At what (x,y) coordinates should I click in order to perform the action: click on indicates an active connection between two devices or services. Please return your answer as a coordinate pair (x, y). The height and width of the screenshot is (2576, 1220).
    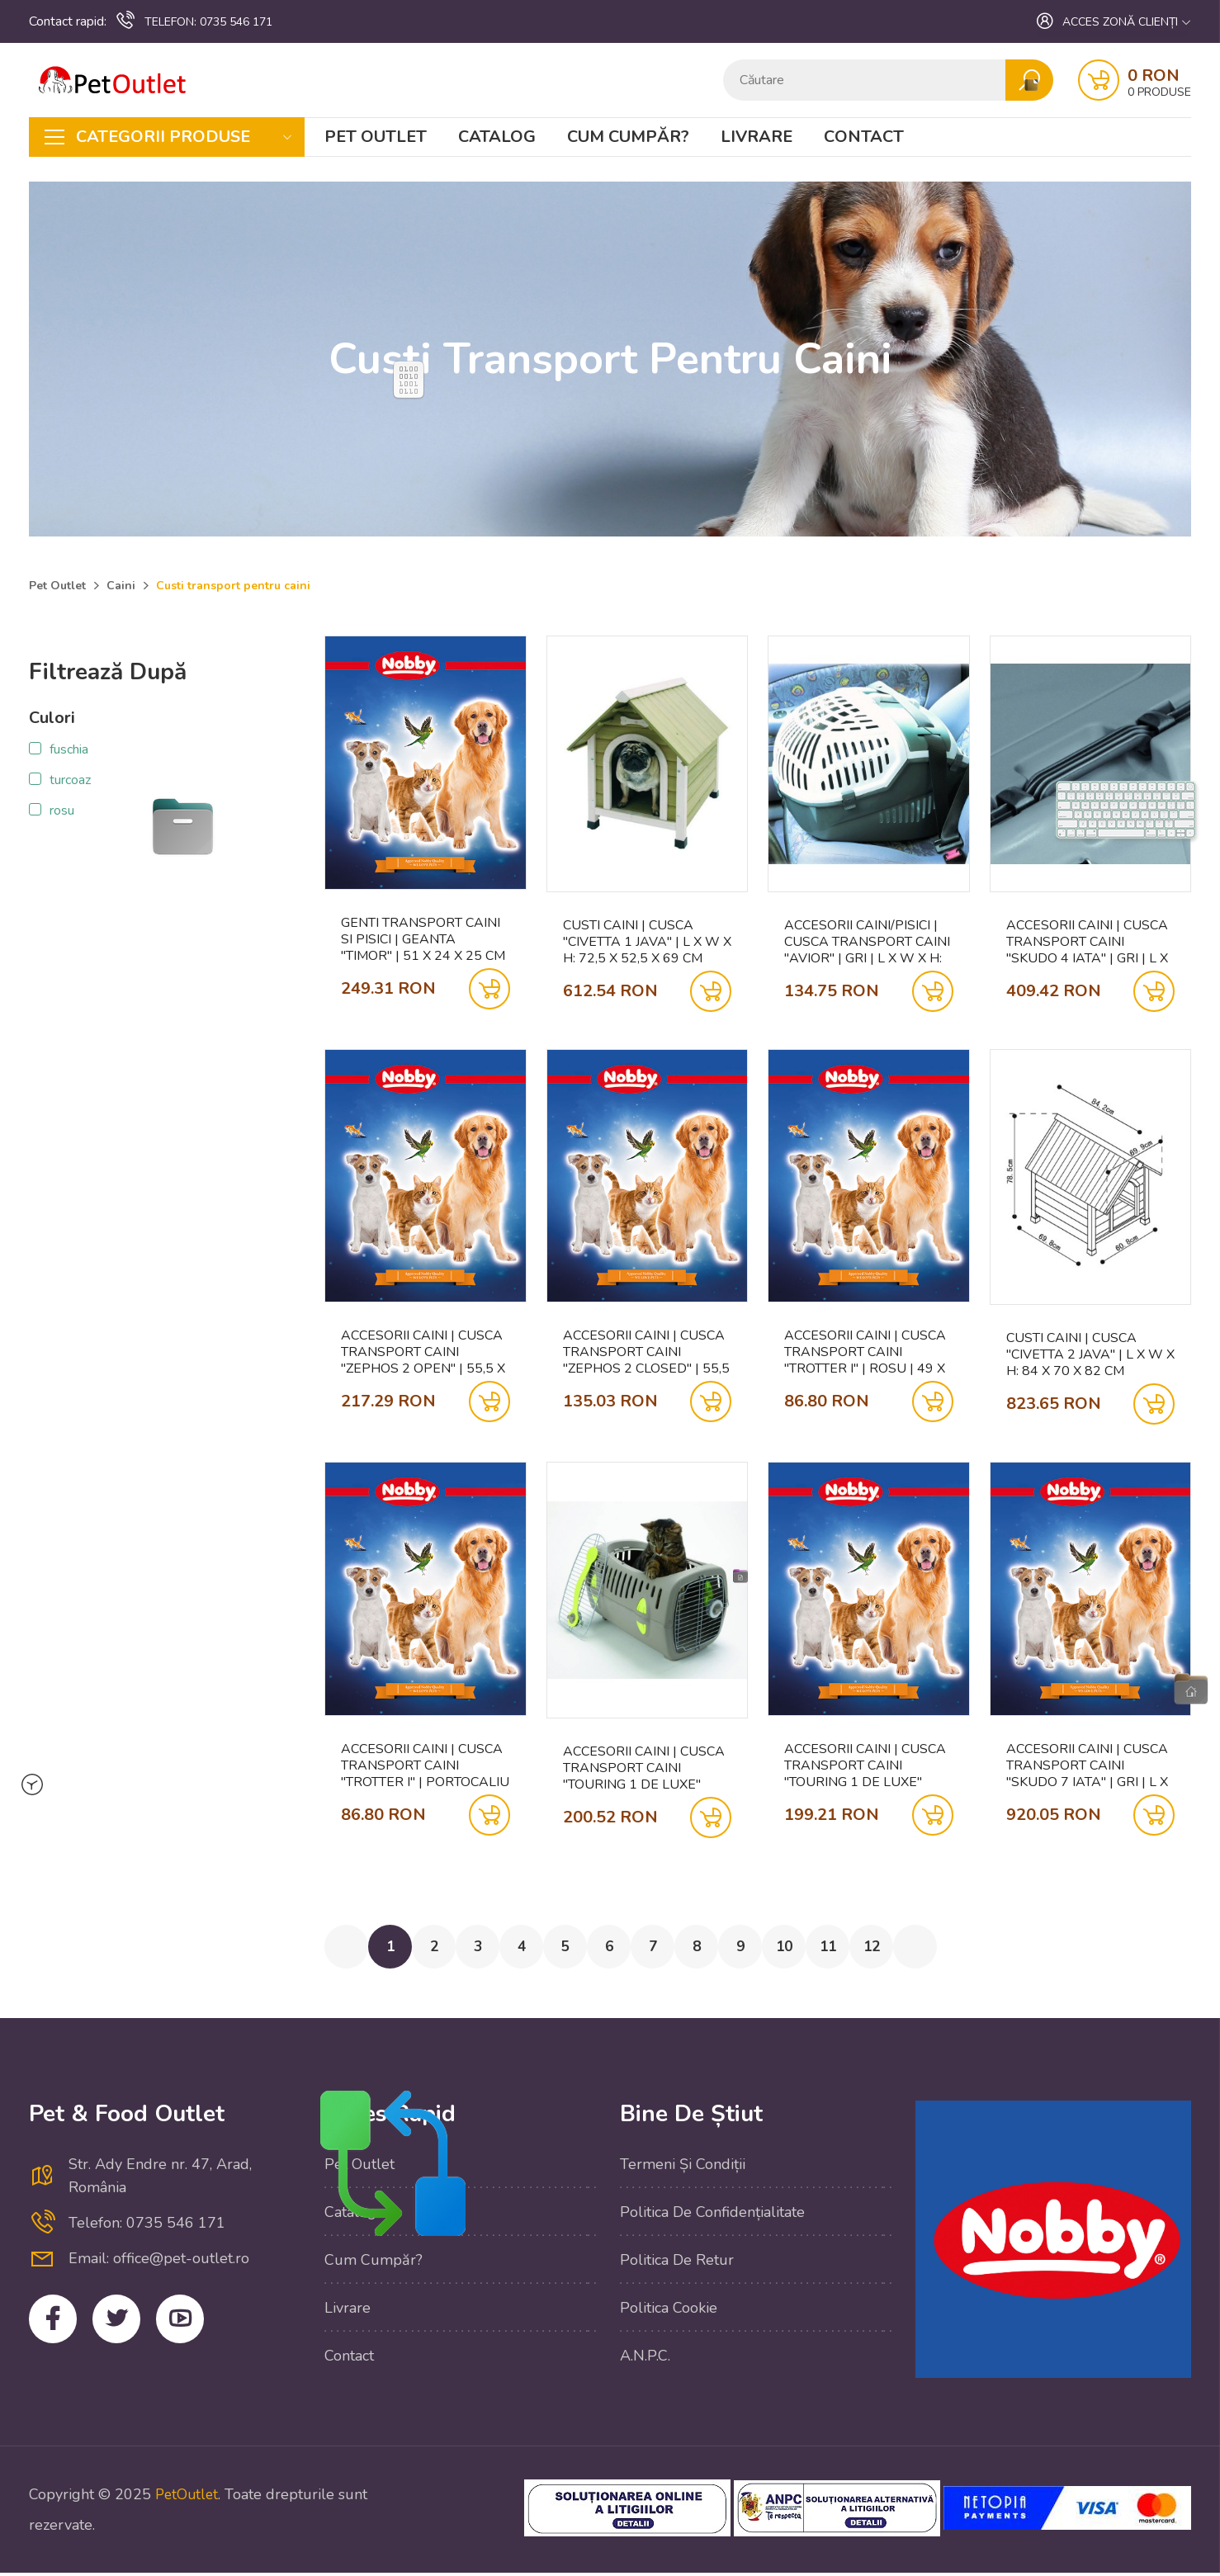
    Looking at the image, I should click on (393, 2163).